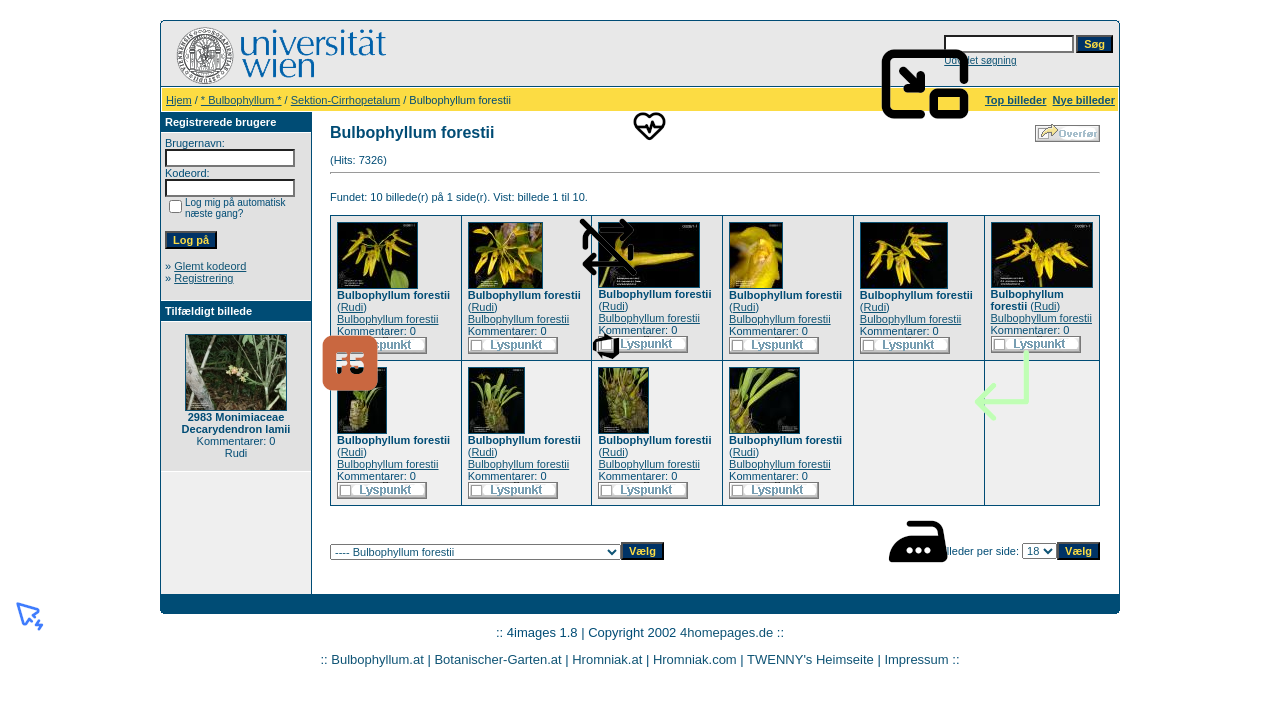 This screenshot has height=720, width=1280. I want to click on view health or fitness tracking data, so click(649, 125).